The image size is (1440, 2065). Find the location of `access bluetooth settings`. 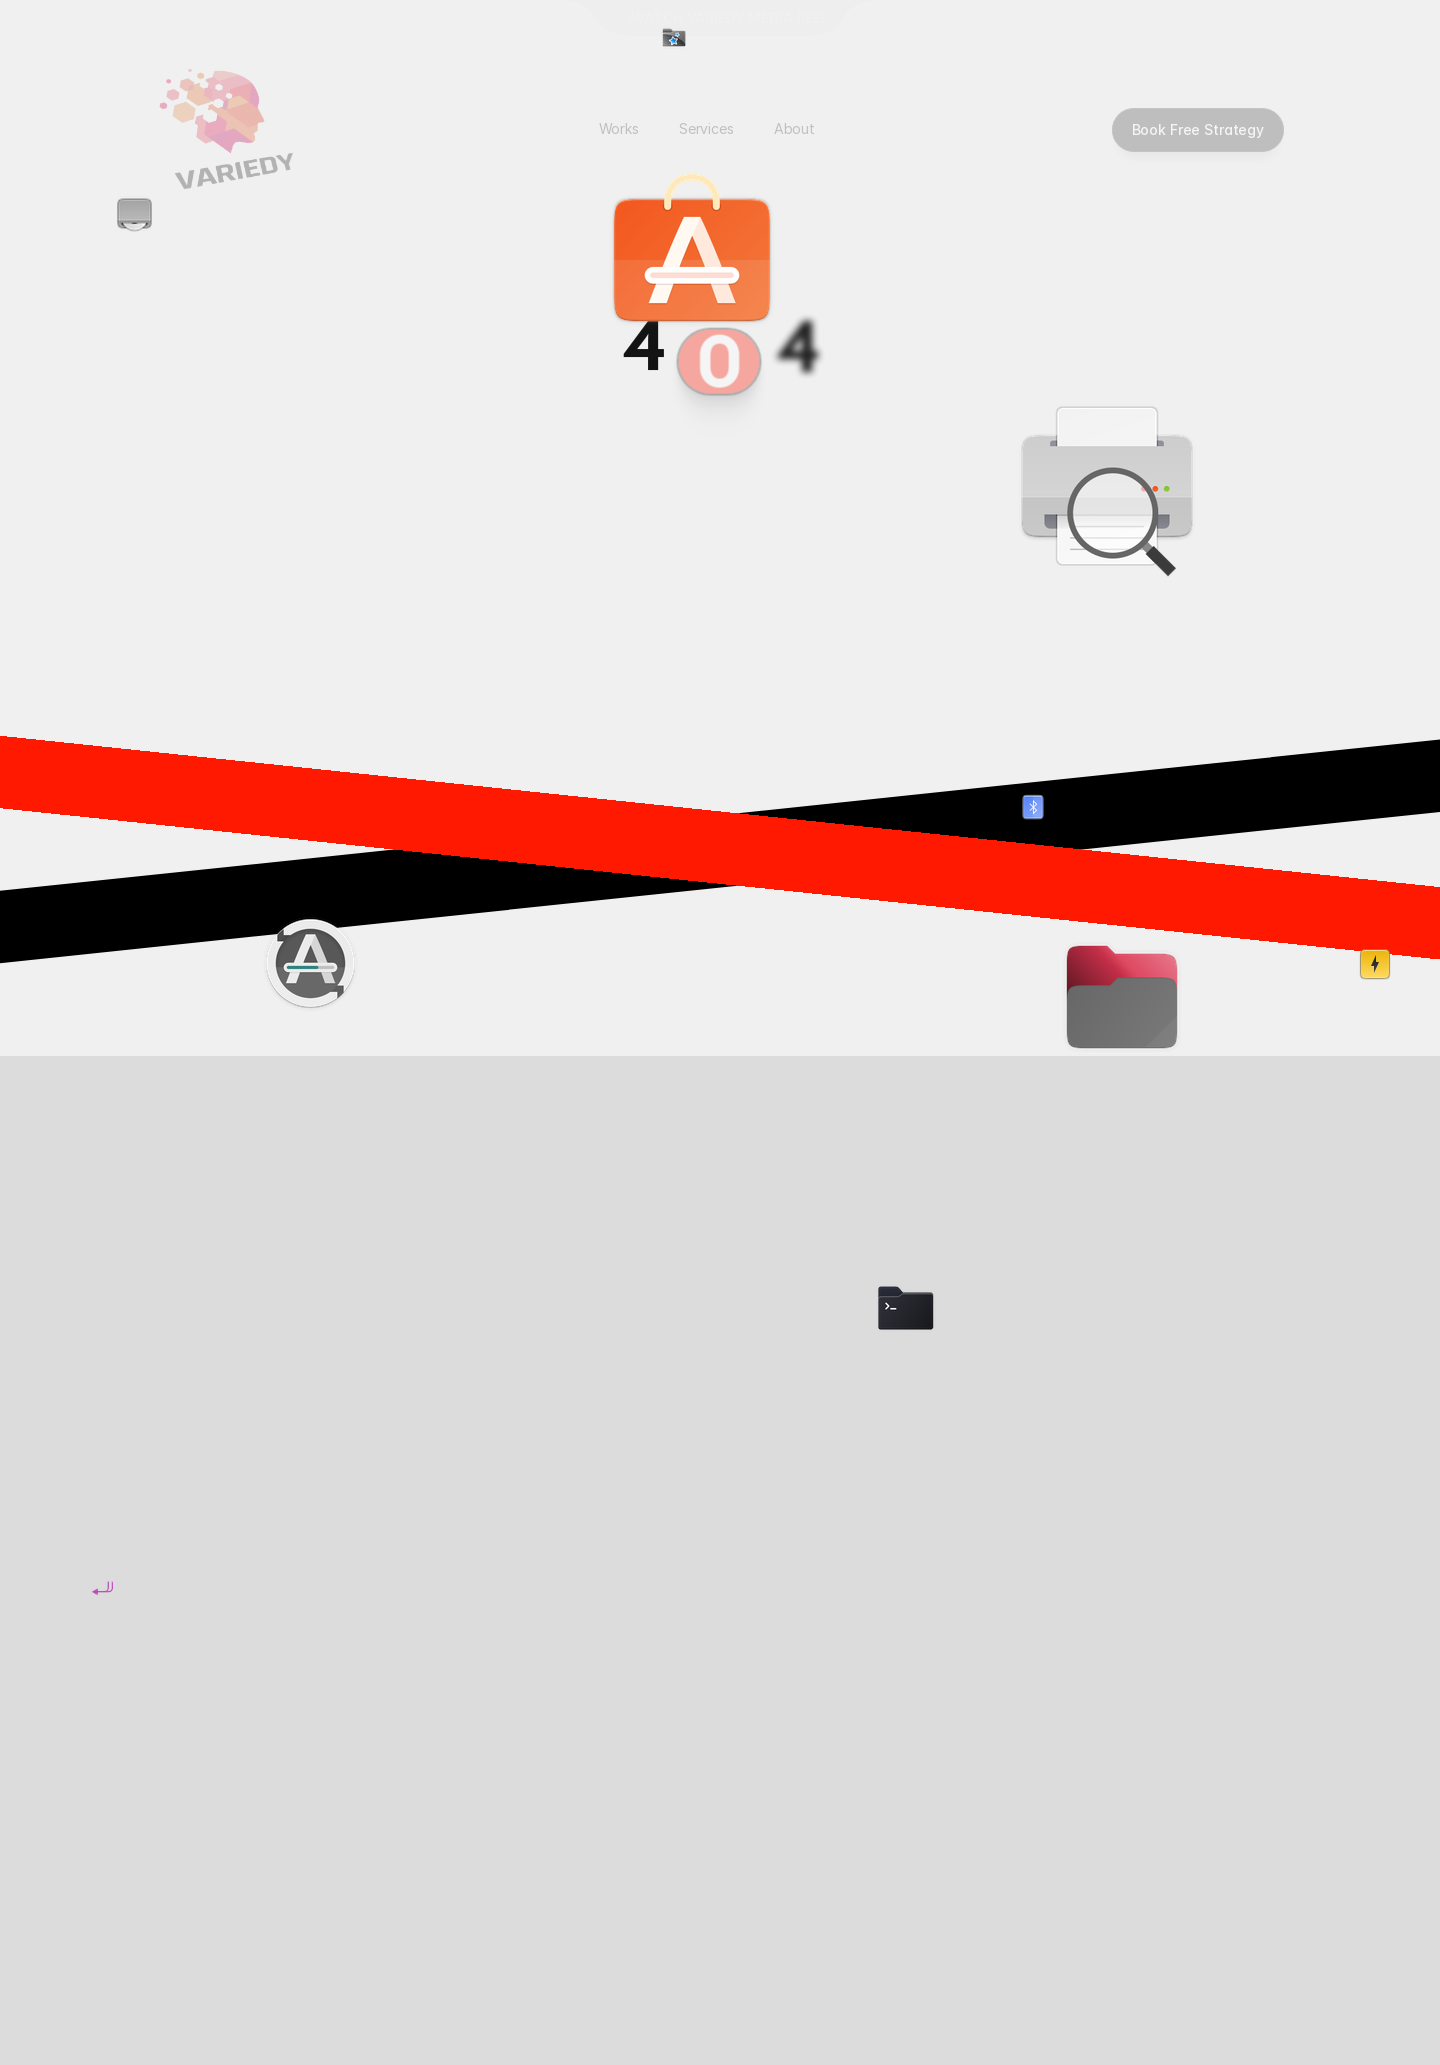

access bluetooth settings is located at coordinates (1033, 807).